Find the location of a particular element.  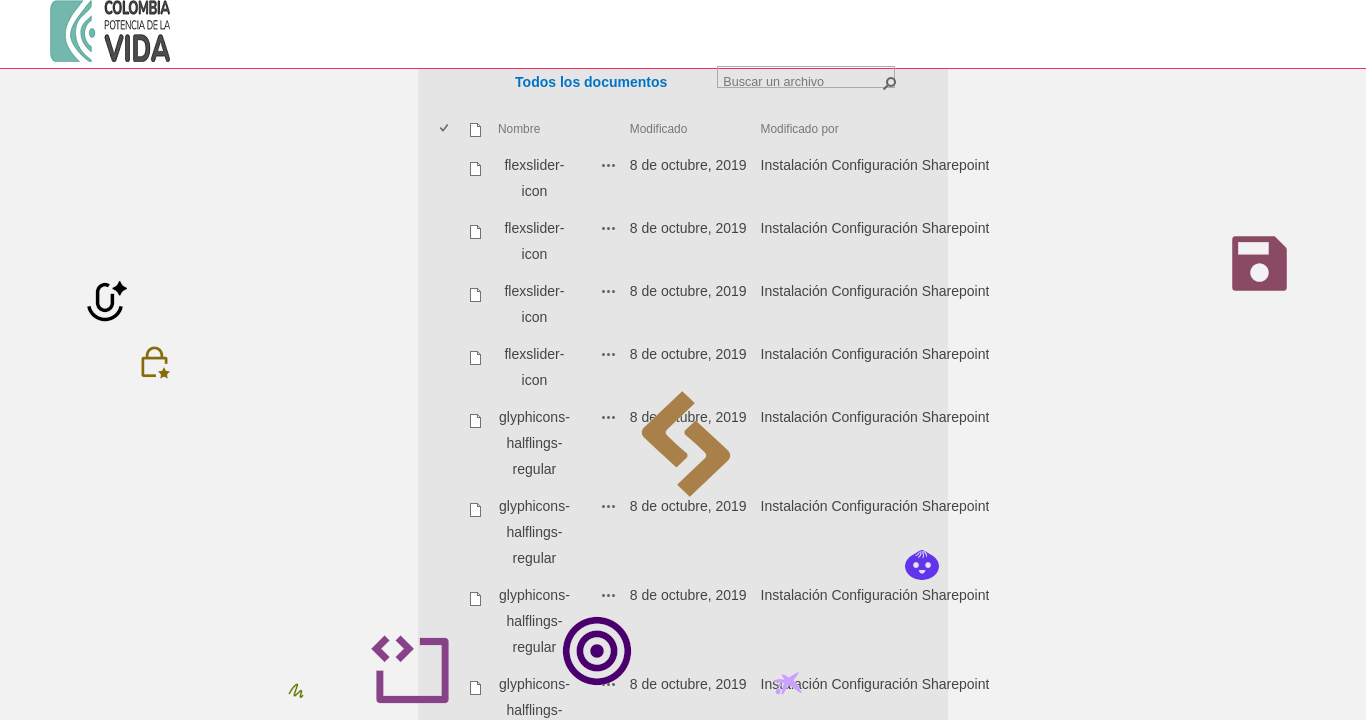

visit sitepoint website or resources is located at coordinates (686, 444).